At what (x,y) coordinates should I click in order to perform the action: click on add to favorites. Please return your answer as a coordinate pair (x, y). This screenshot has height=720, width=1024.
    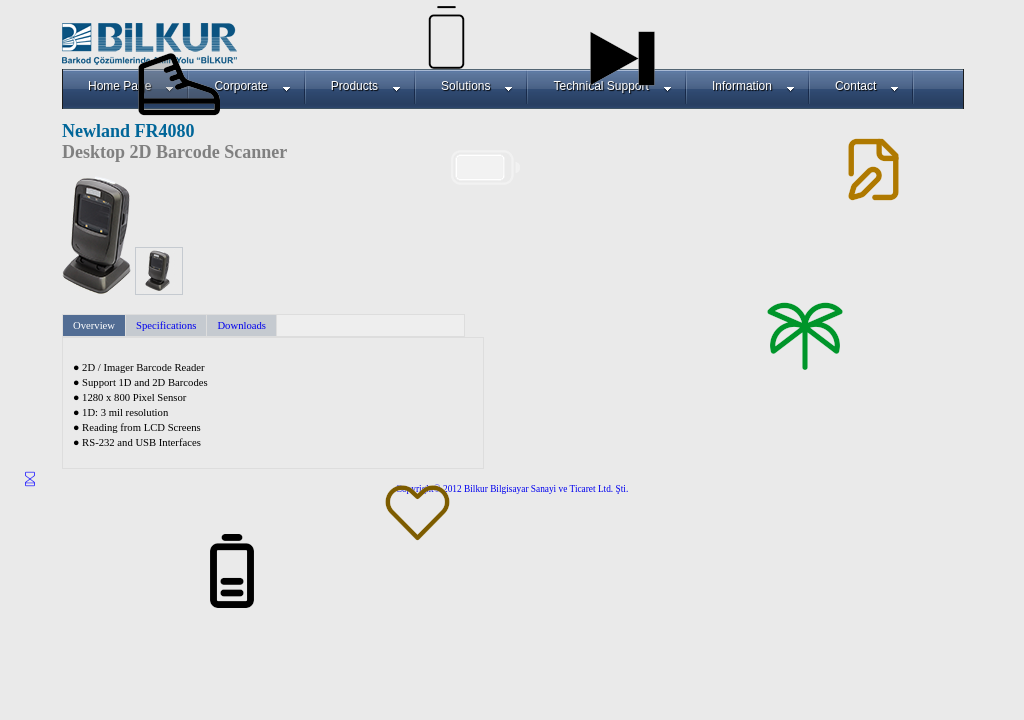
    Looking at the image, I should click on (417, 510).